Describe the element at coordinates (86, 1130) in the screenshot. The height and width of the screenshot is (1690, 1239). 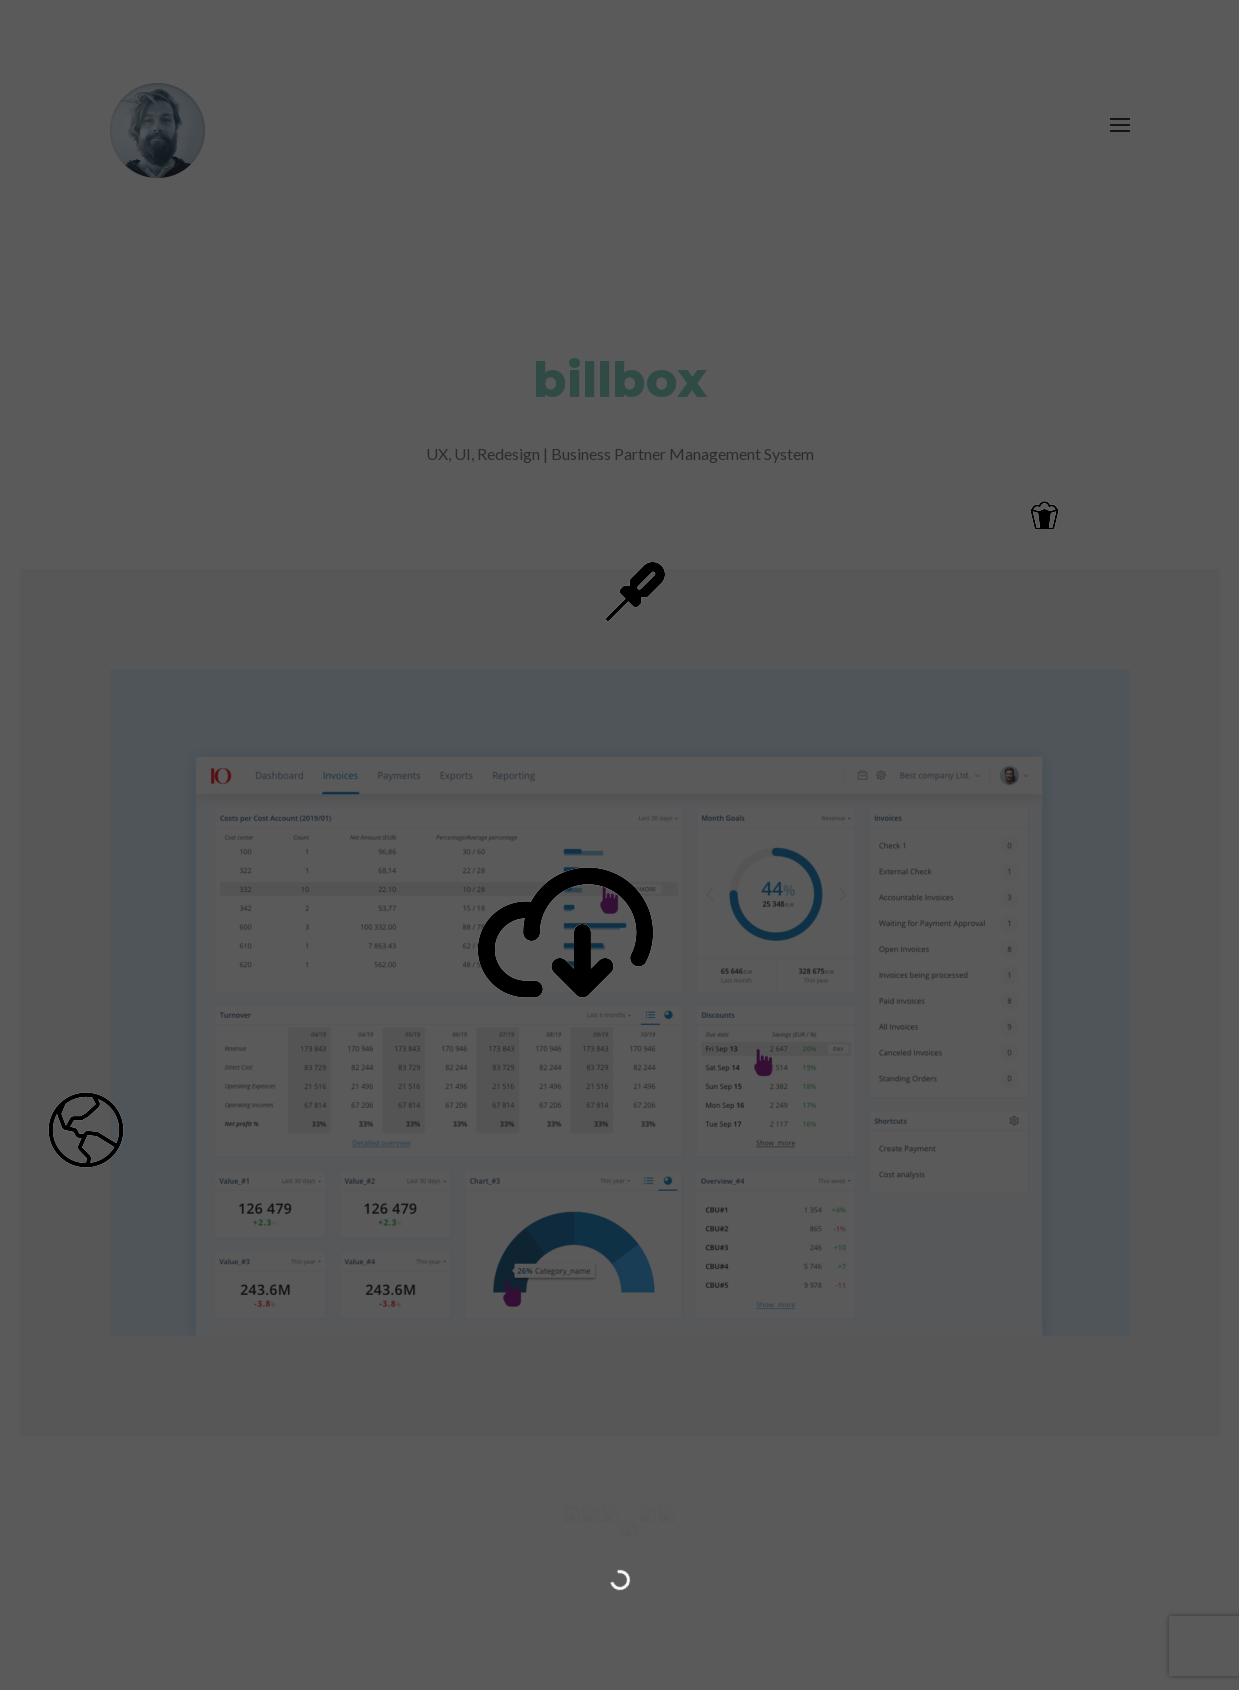
I see `switch to western hemisphere region` at that location.